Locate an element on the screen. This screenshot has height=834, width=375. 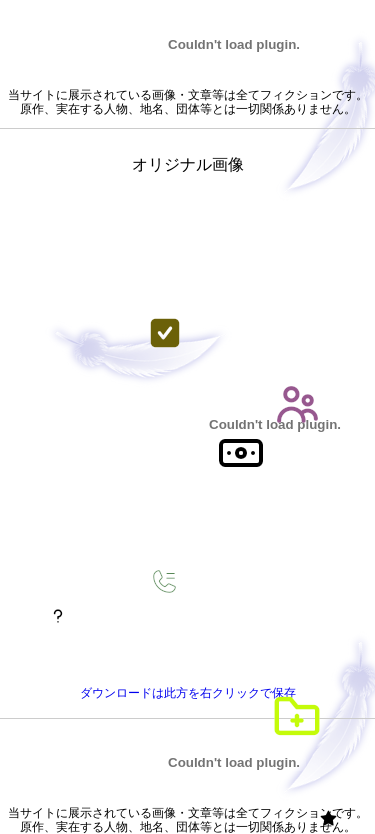
view contacts or friends list is located at coordinates (297, 404).